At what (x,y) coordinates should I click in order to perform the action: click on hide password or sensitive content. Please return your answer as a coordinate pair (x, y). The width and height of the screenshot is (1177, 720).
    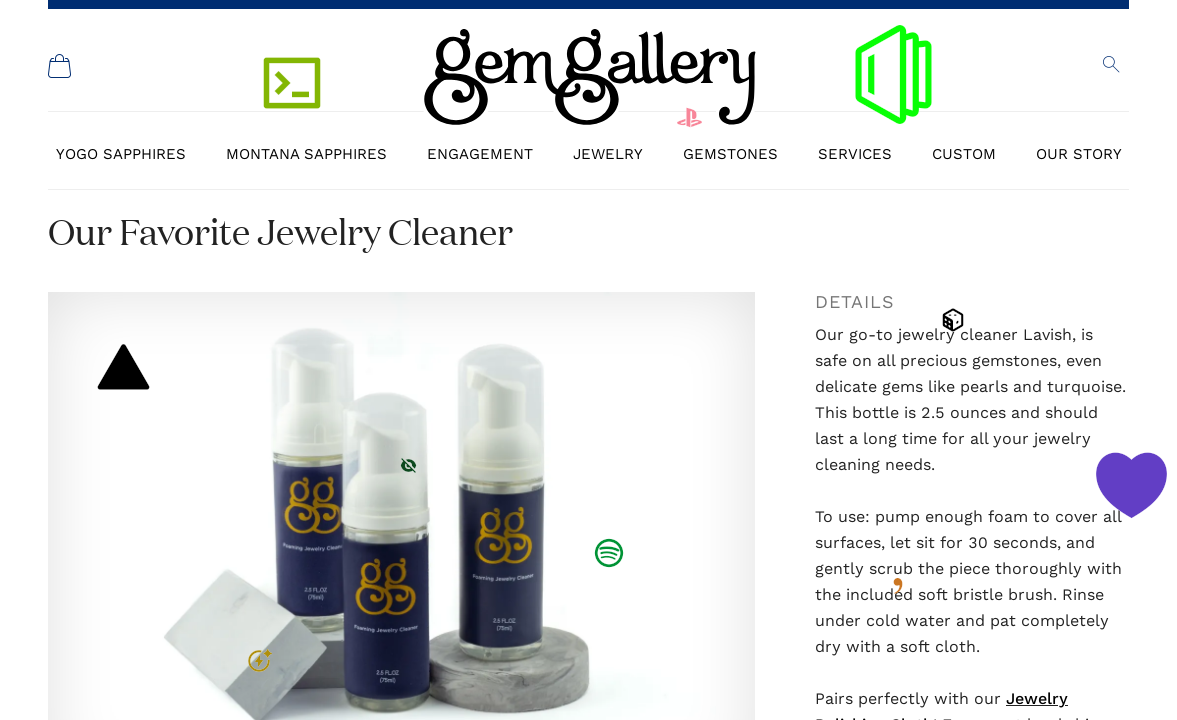
    Looking at the image, I should click on (408, 465).